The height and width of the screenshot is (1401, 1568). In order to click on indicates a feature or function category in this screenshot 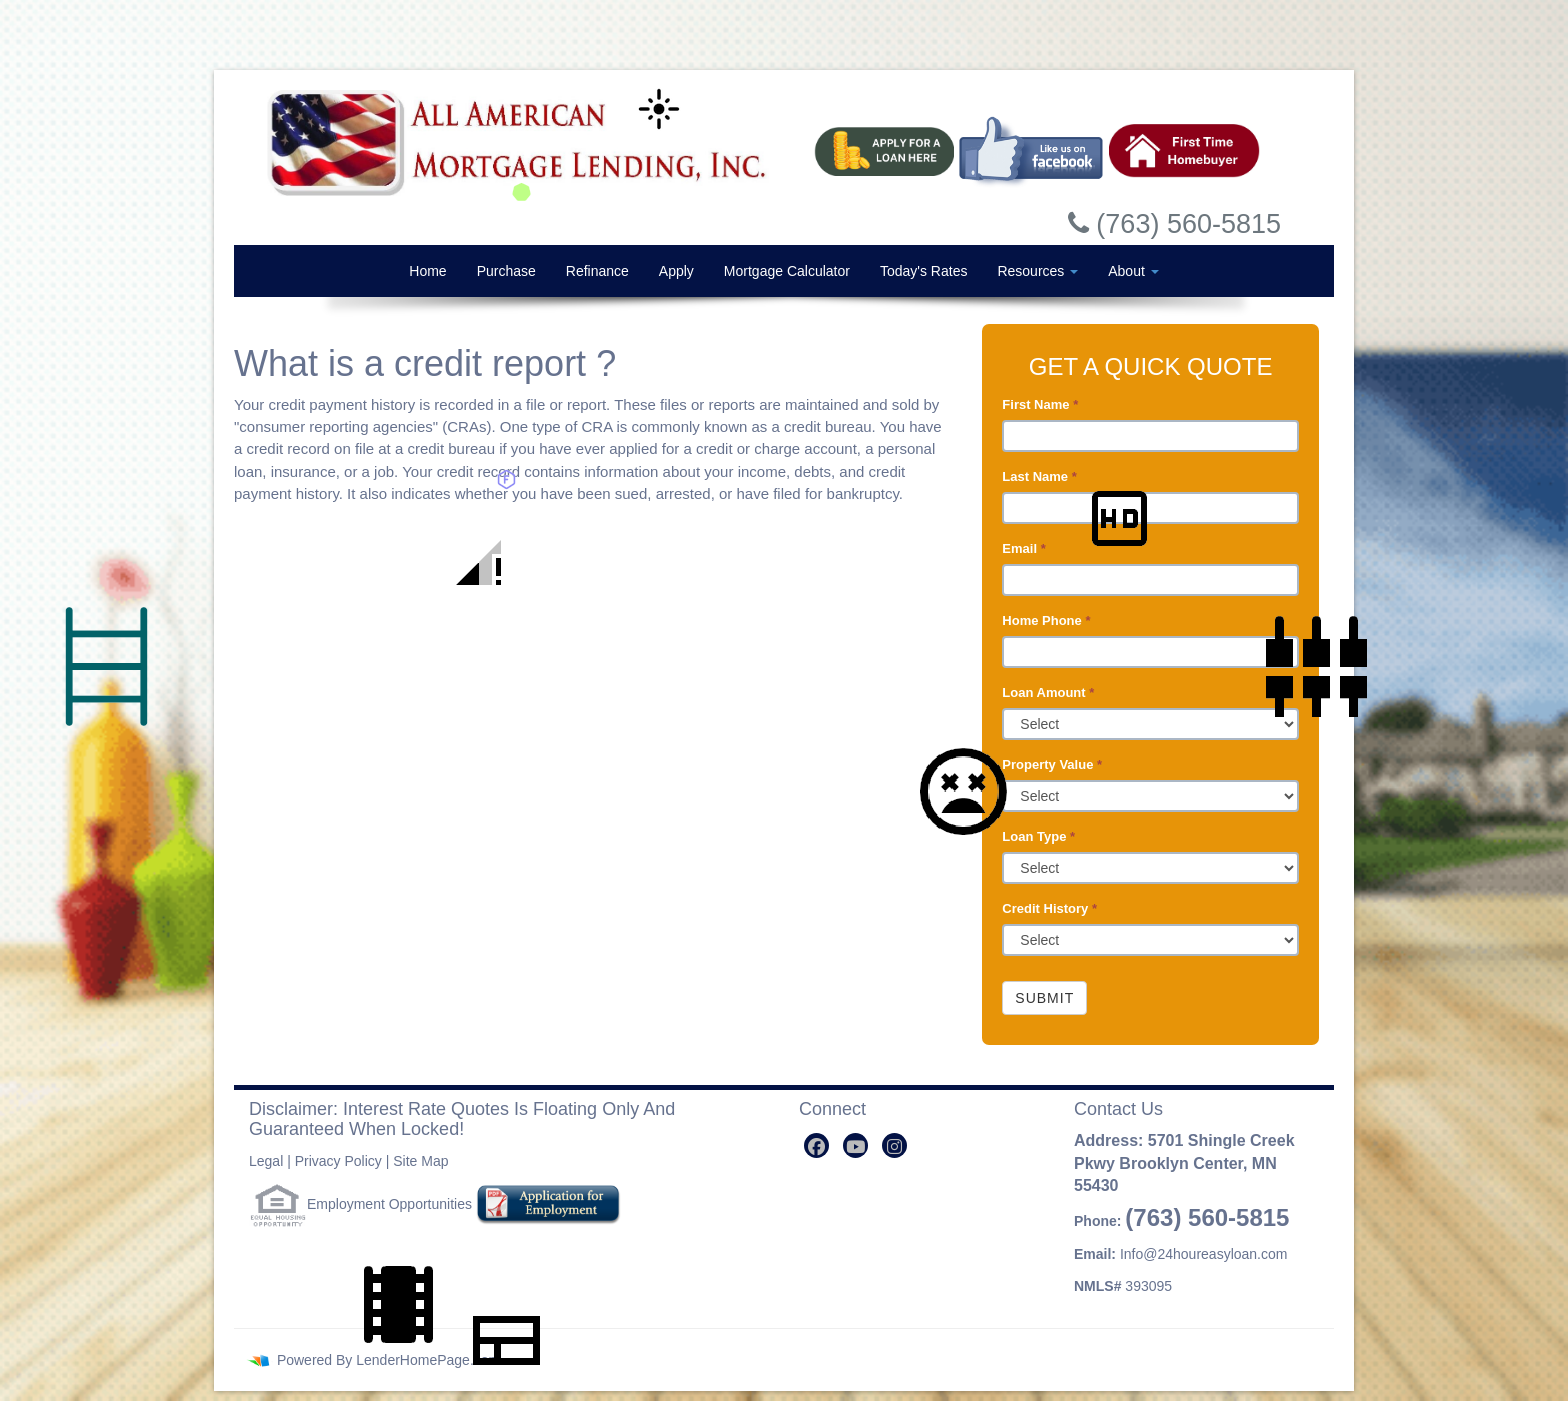, I will do `click(506, 479)`.